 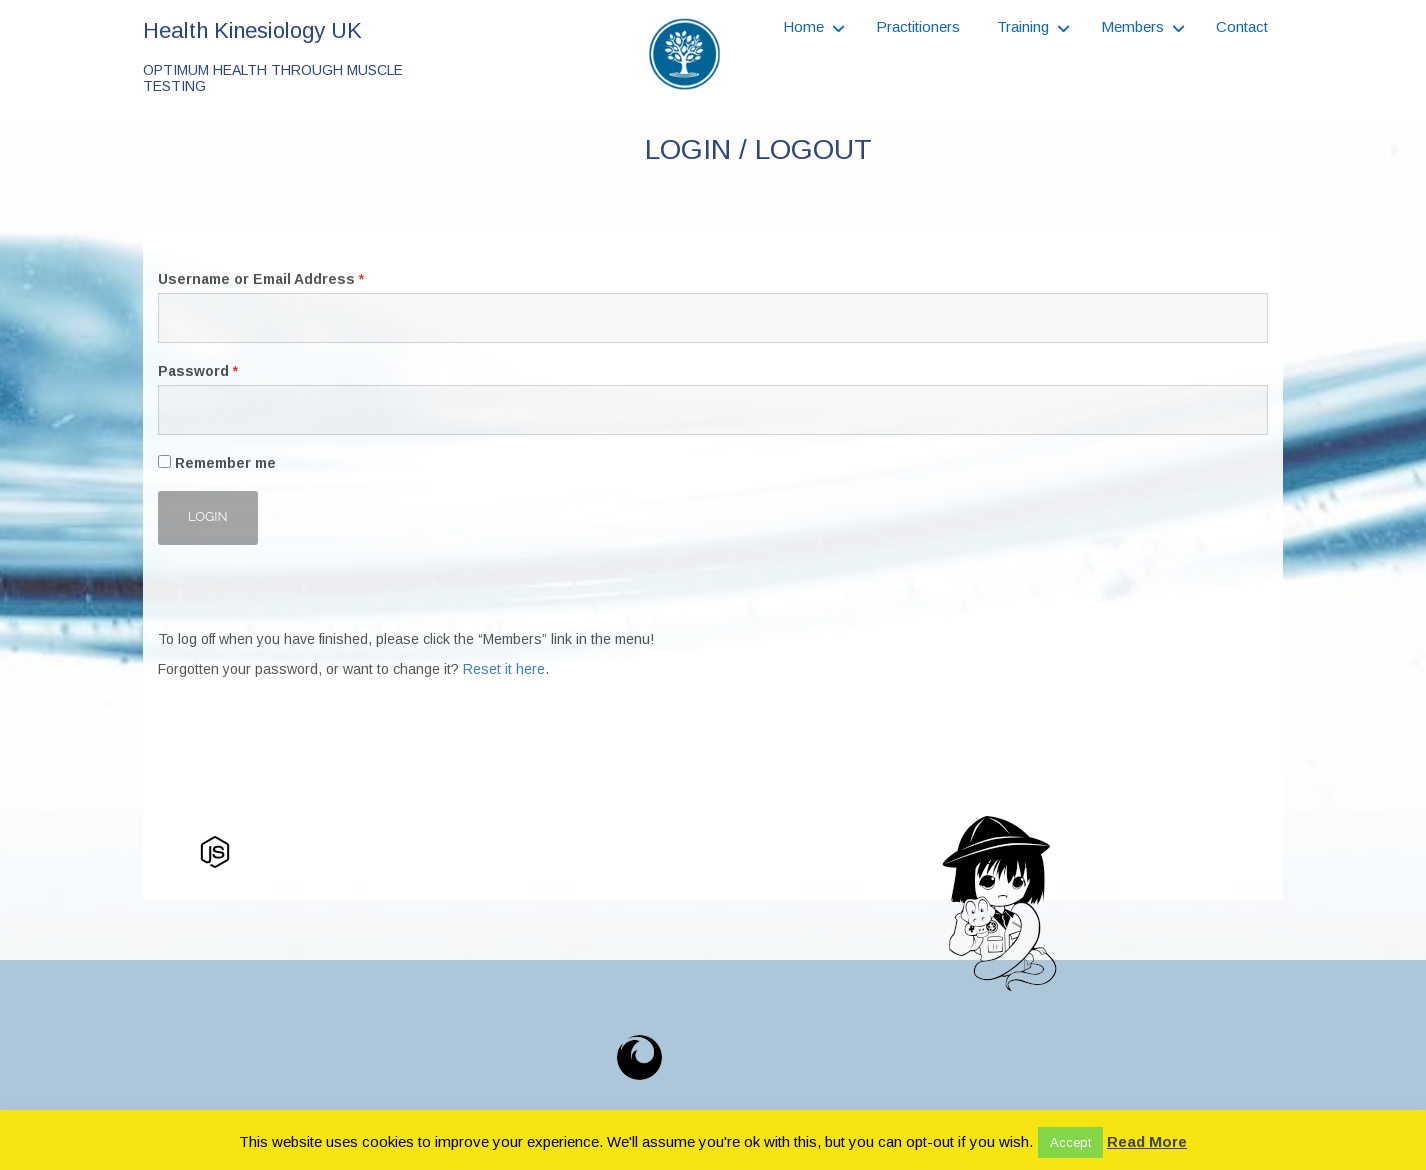 What do you see at coordinates (215, 852) in the screenshot?
I see `Node.js runtime environment logo` at bounding box center [215, 852].